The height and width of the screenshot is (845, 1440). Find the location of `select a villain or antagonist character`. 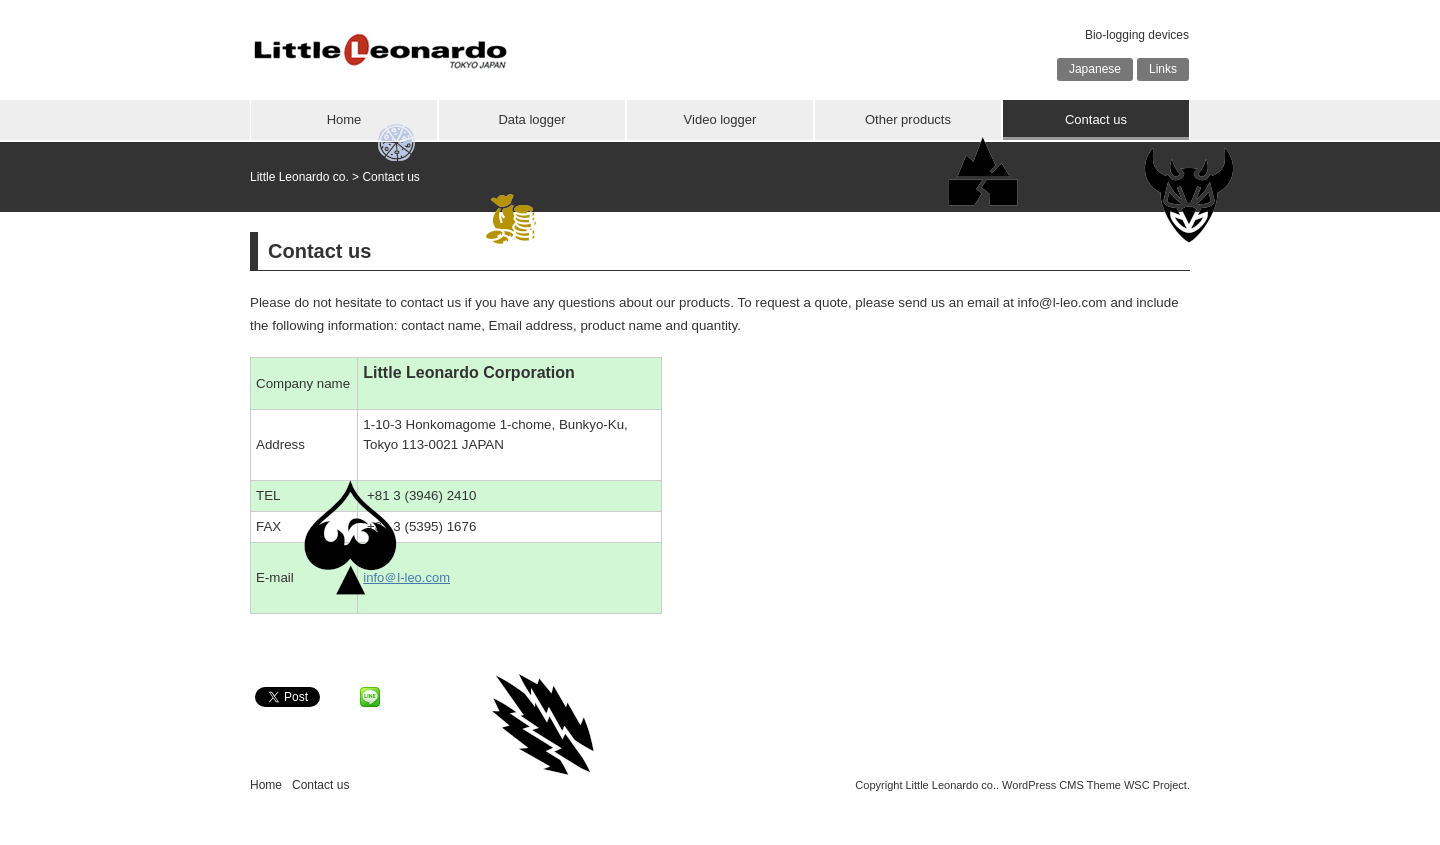

select a villain or antagonist character is located at coordinates (1189, 195).